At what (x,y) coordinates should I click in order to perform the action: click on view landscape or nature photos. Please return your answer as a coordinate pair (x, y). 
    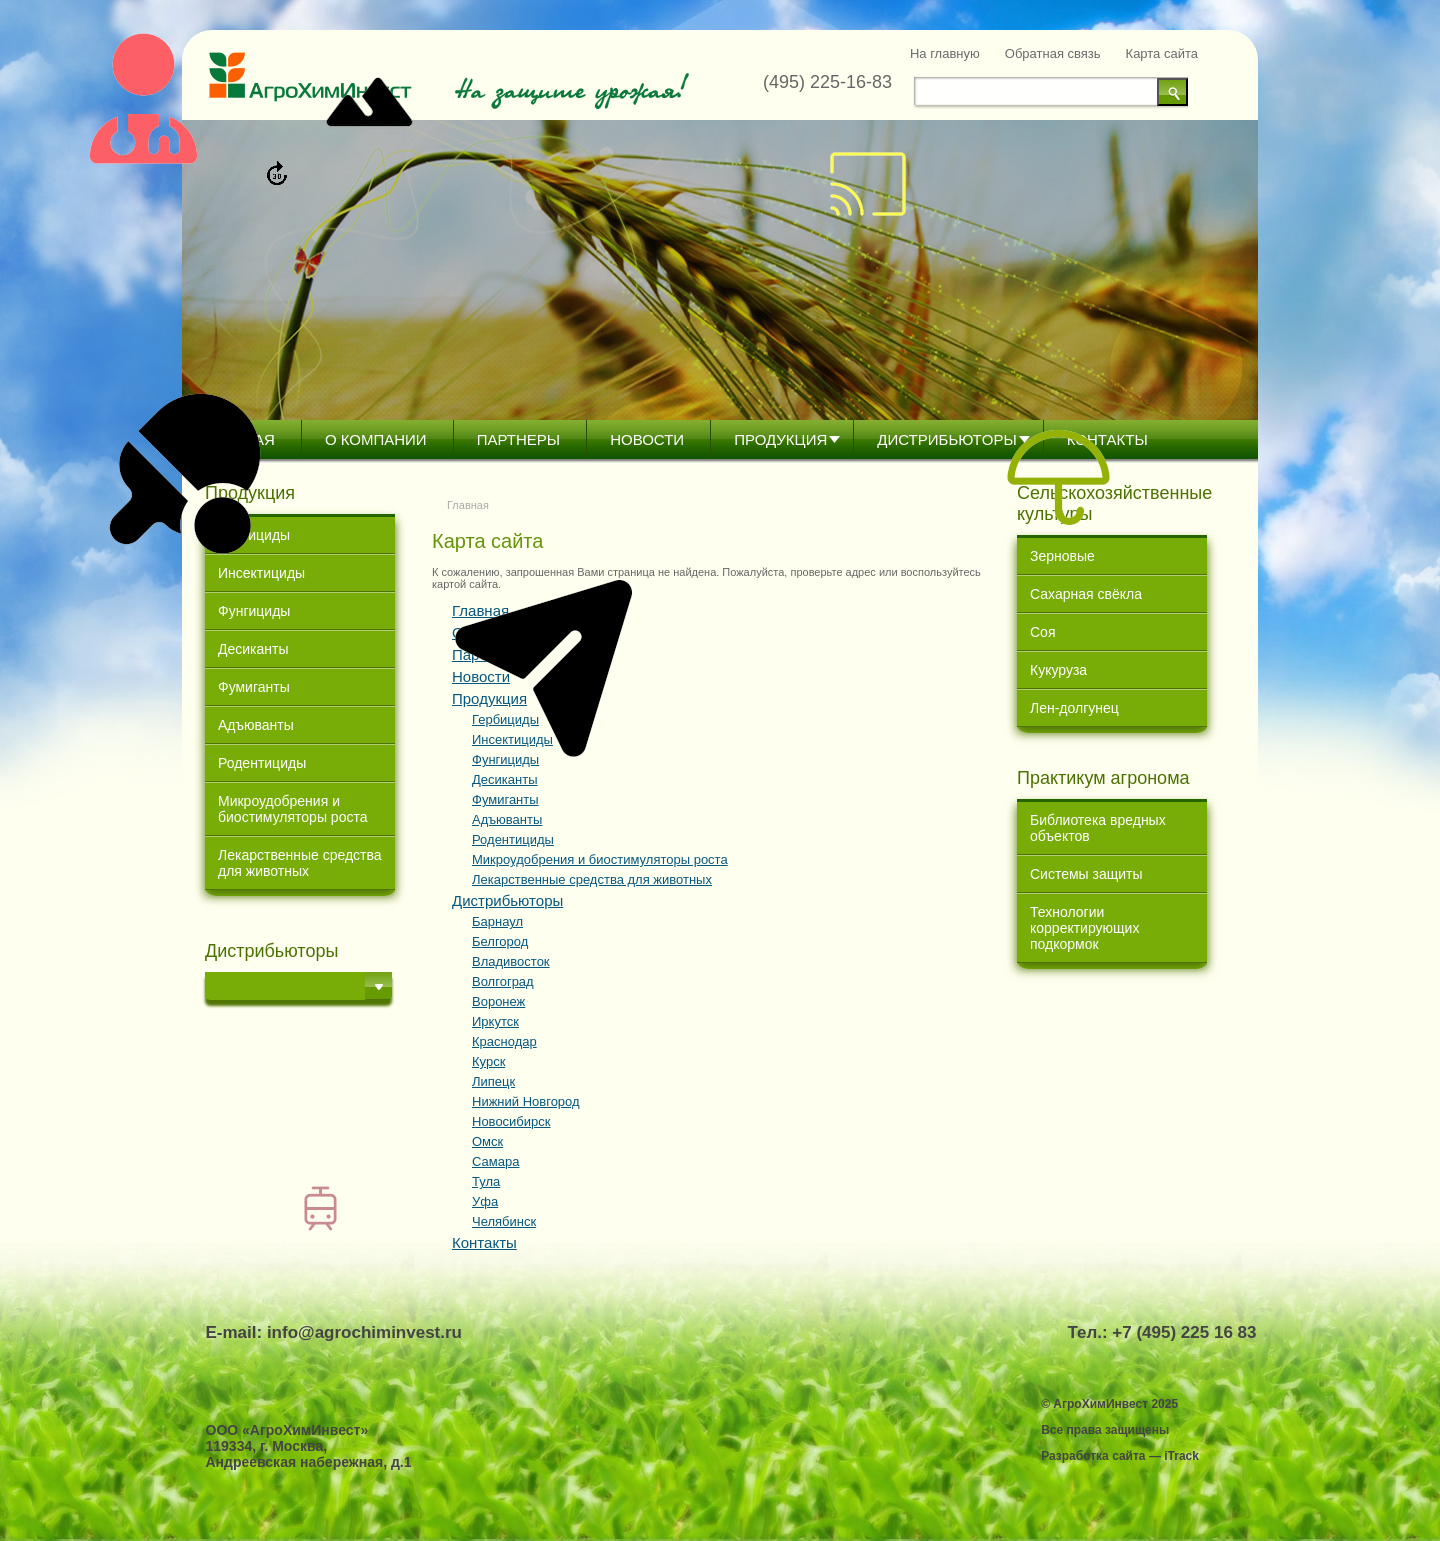
    Looking at the image, I should click on (369, 100).